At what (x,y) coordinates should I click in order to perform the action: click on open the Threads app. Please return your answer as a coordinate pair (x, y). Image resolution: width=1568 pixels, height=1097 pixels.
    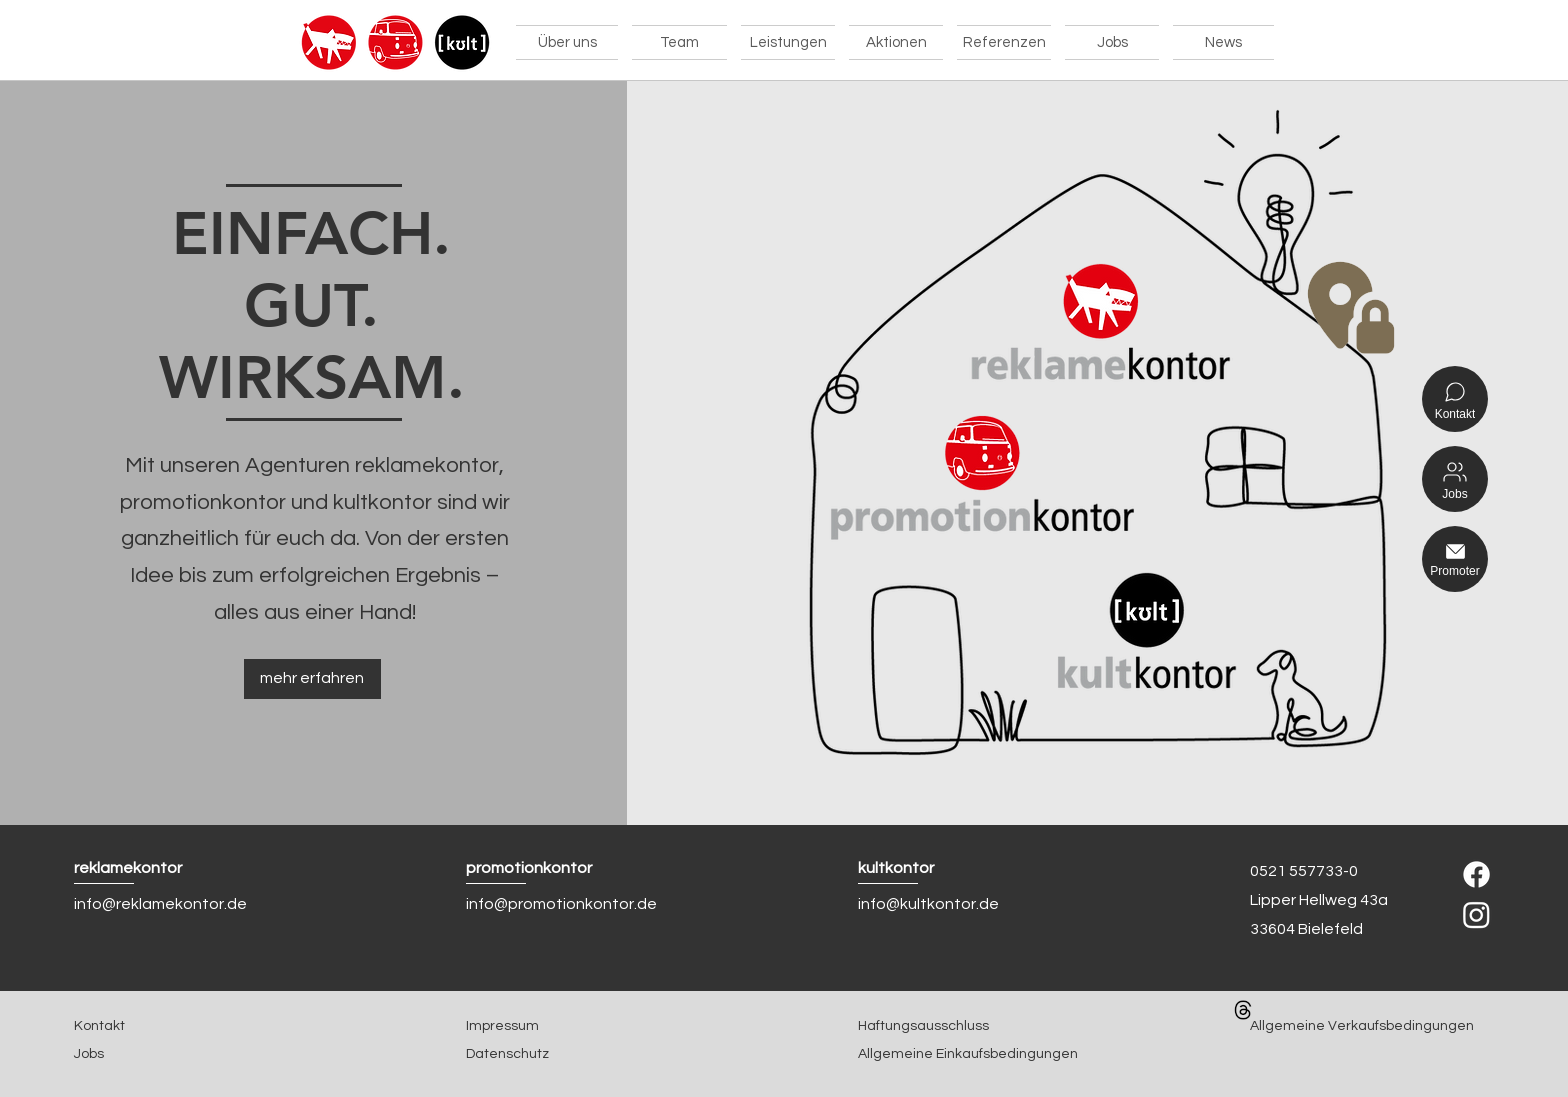
    Looking at the image, I should click on (1243, 1010).